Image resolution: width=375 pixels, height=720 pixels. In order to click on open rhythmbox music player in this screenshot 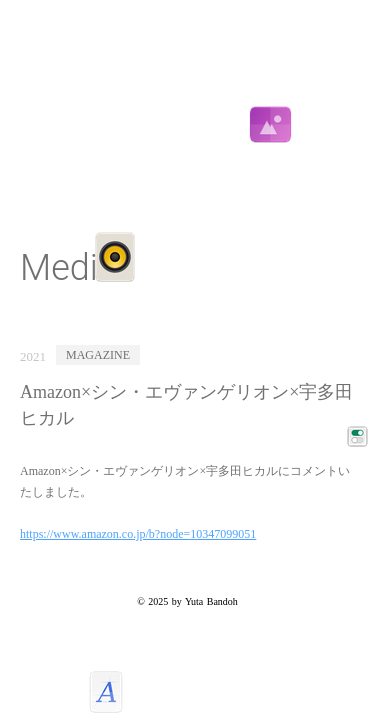, I will do `click(115, 257)`.